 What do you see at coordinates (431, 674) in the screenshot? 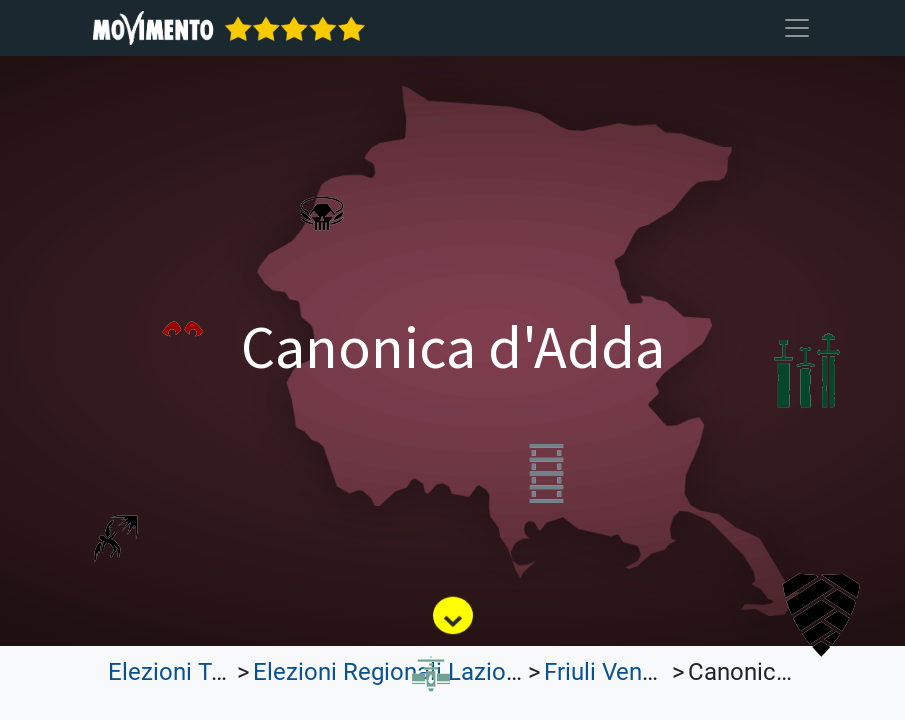
I see `adjust water or gas flow settings` at bounding box center [431, 674].